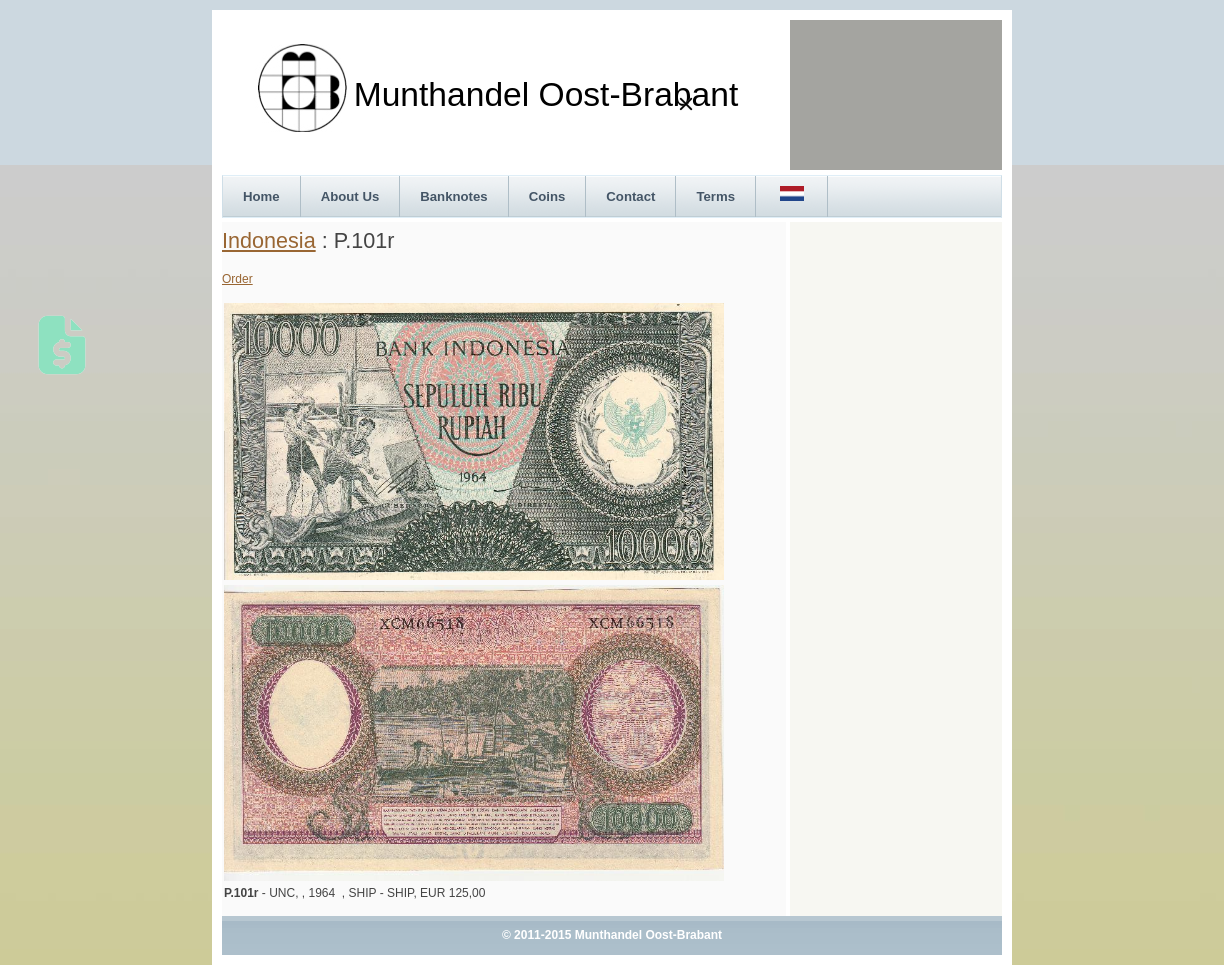 The height and width of the screenshot is (965, 1224). Describe the element at coordinates (686, 104) in the screenshot. I see `close or dismiss a dialog` at that location.